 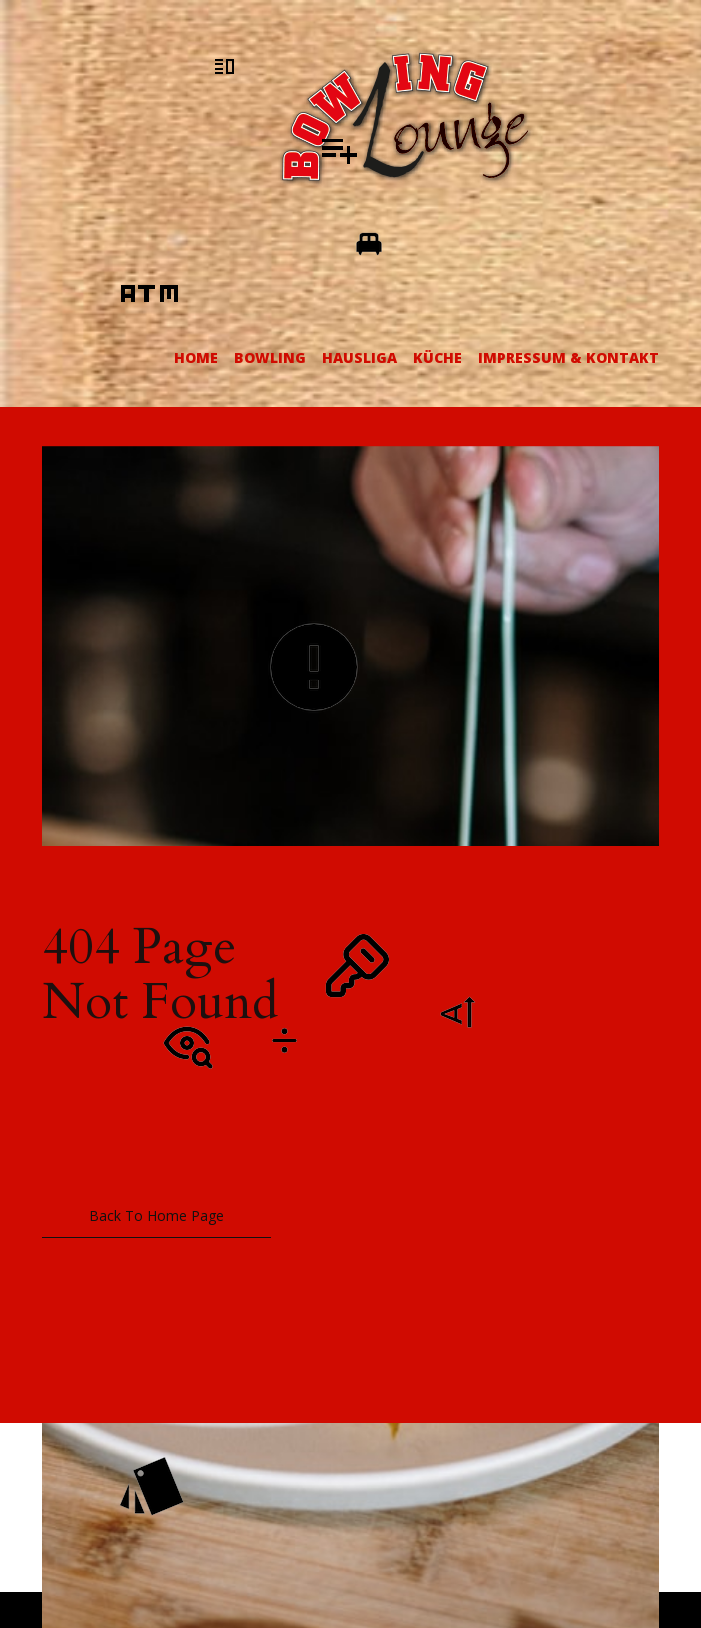 What do you see at coordinates (458, 1012) in the screenshot?
I see `rotate text direction upward` at bounding box center [458, 1012].